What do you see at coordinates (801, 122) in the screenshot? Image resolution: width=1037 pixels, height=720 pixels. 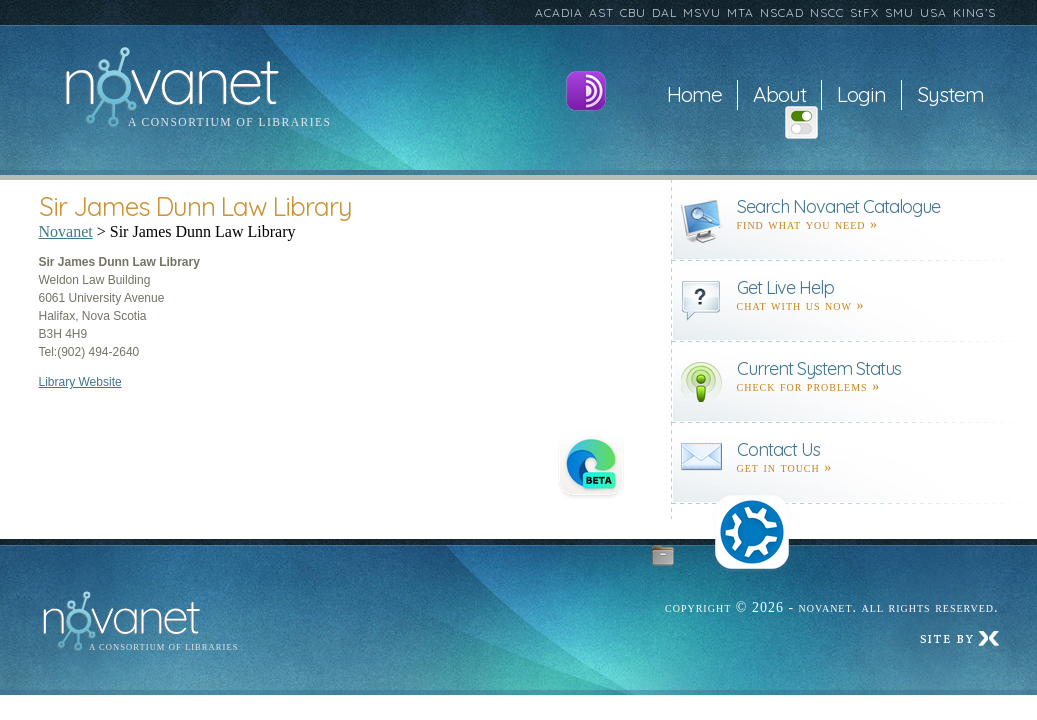 I see `open desktop preferences or settings` at bounding box center [801, 122].